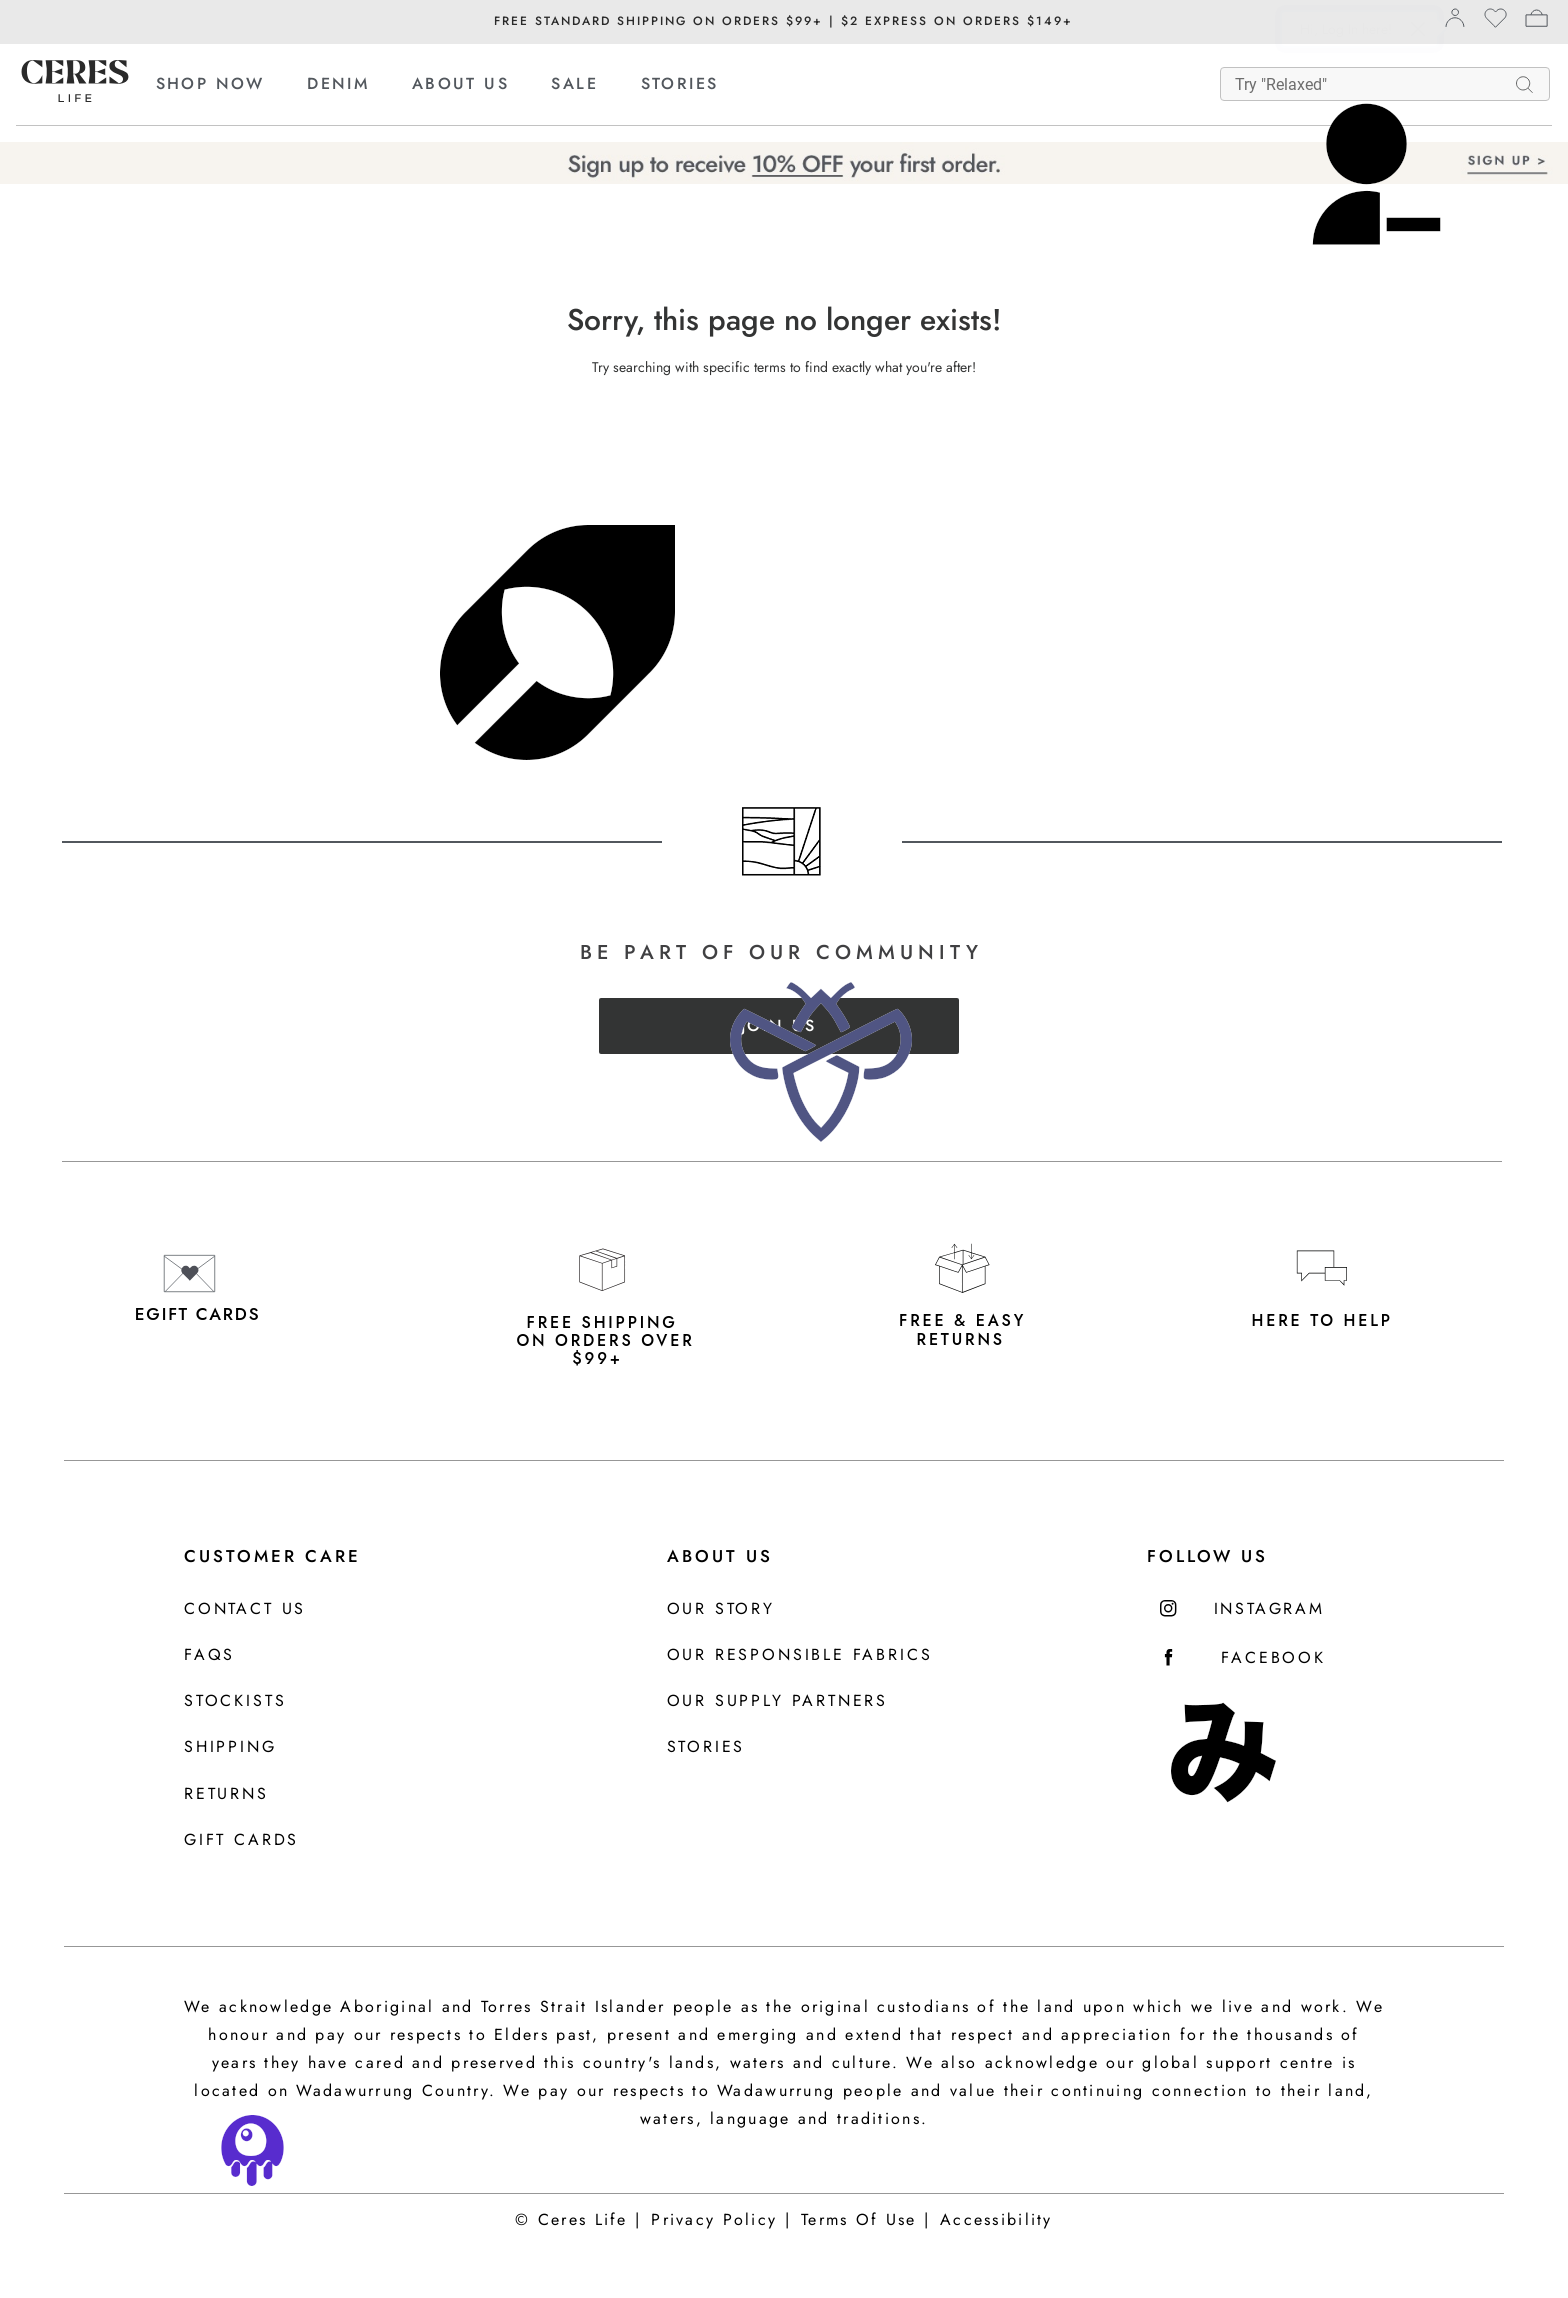  What do you see at coordinates (557, 642) in the screenshot?
I see `visit mintlify documentation platform` at bounding box center [557, 642].